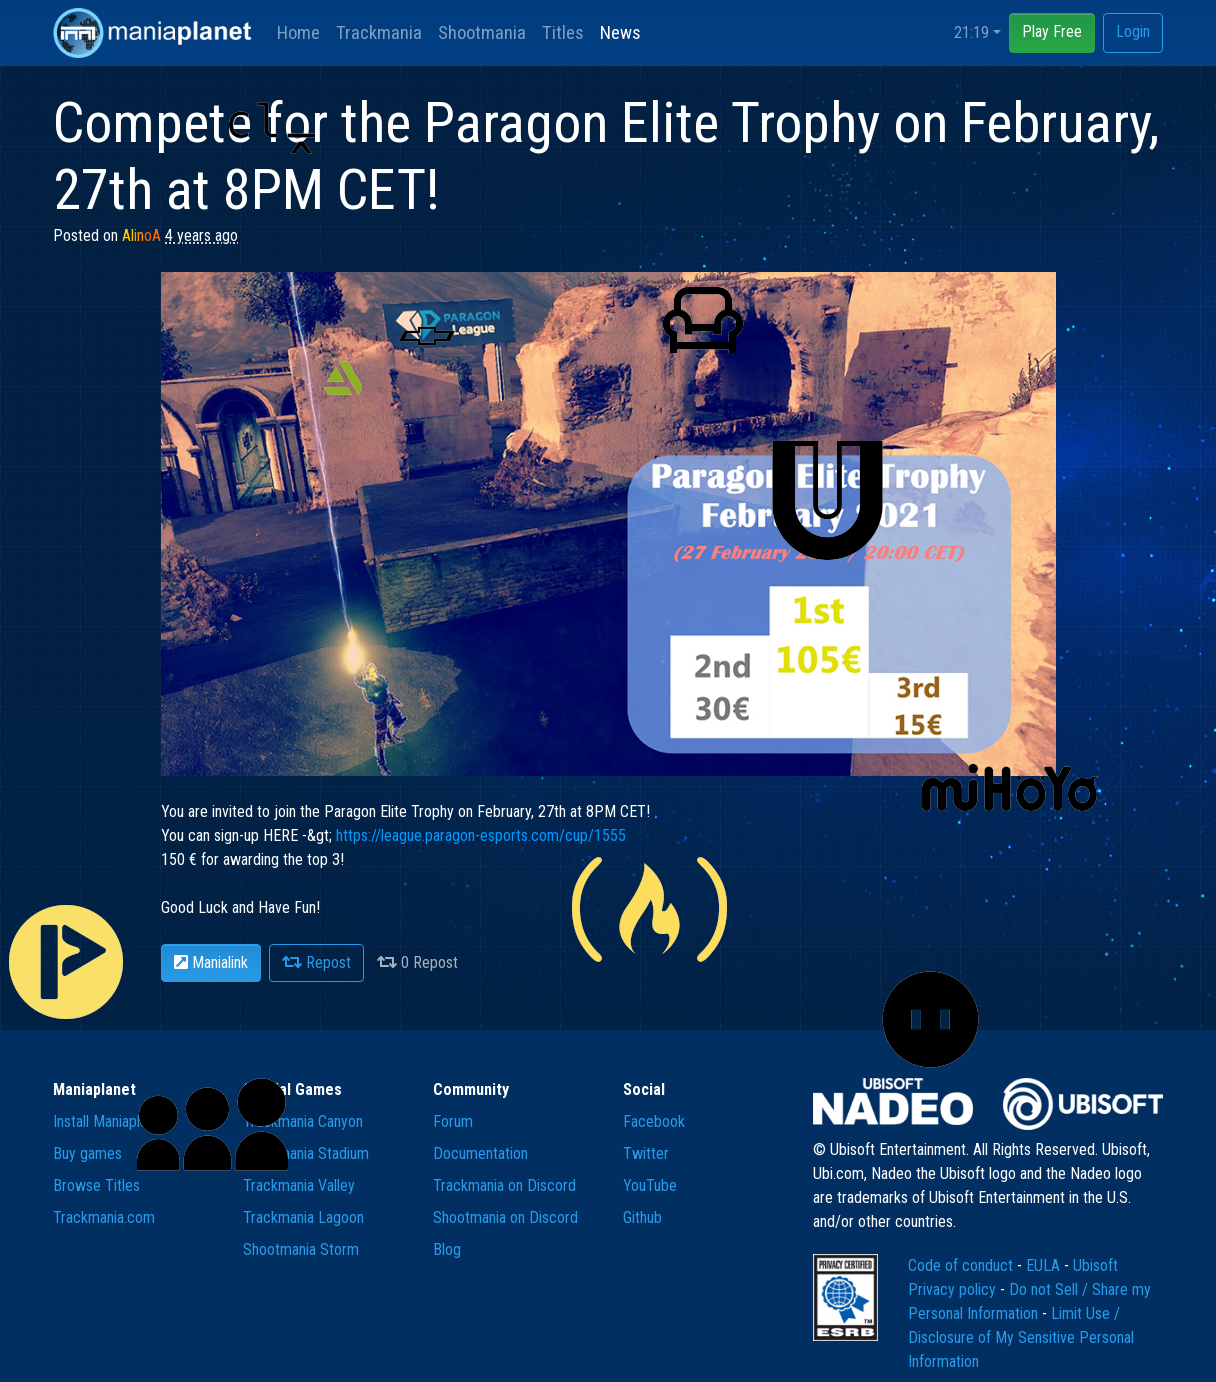  Describe the element at coordinates (827, 500) in the screenshot. I see `vueuse library logo` at that location.